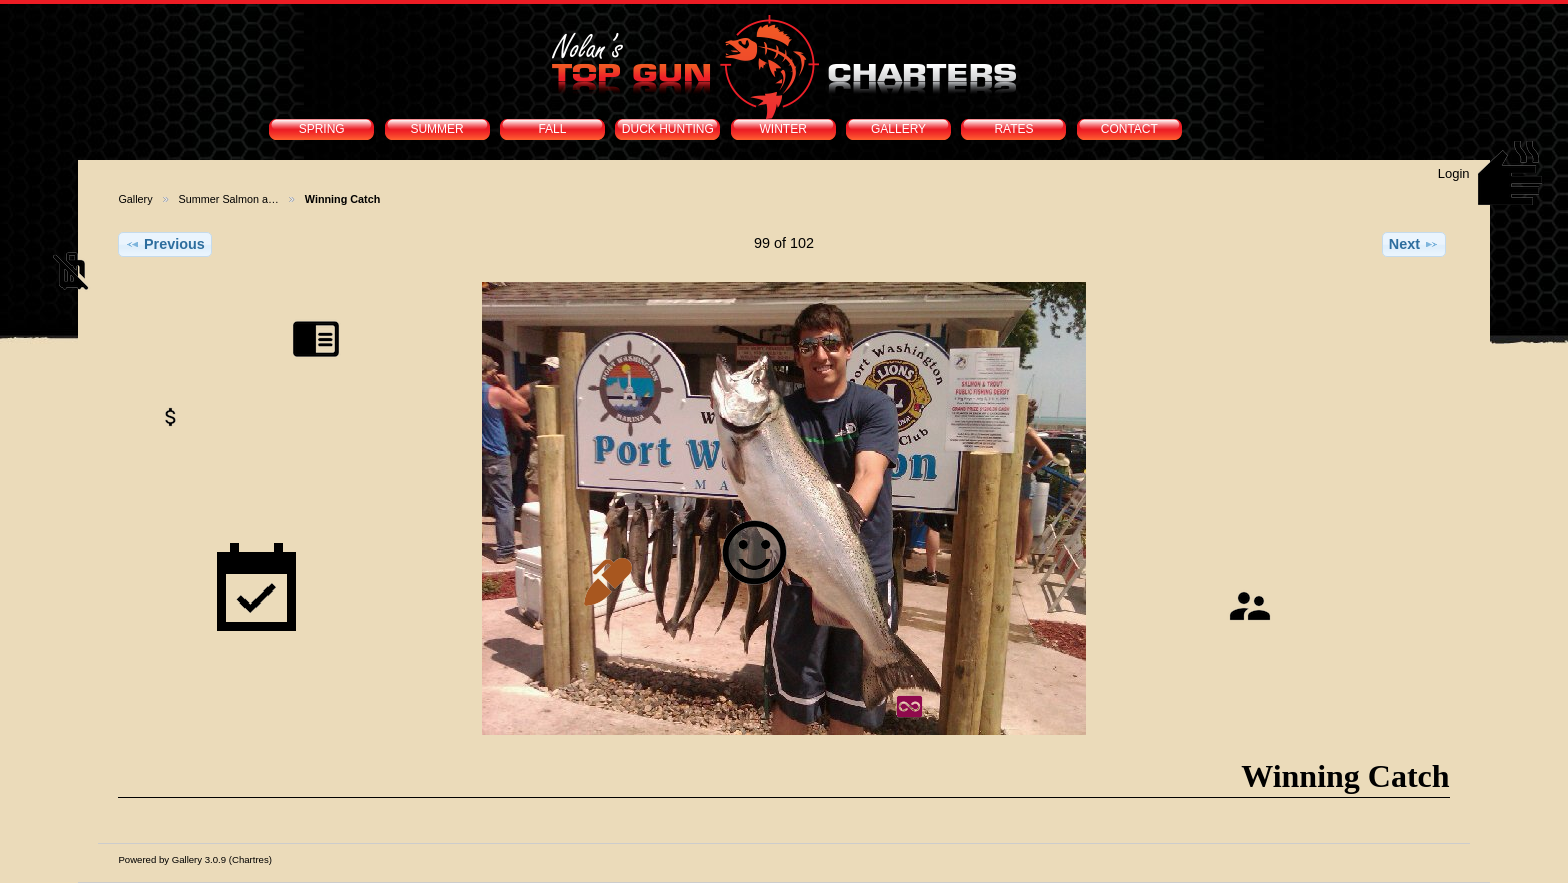  What do you see at coordinates (316, 338) in the screenshot?
I see `switch to reader mode for distraction-free reading` at bounding box center [316, 338].